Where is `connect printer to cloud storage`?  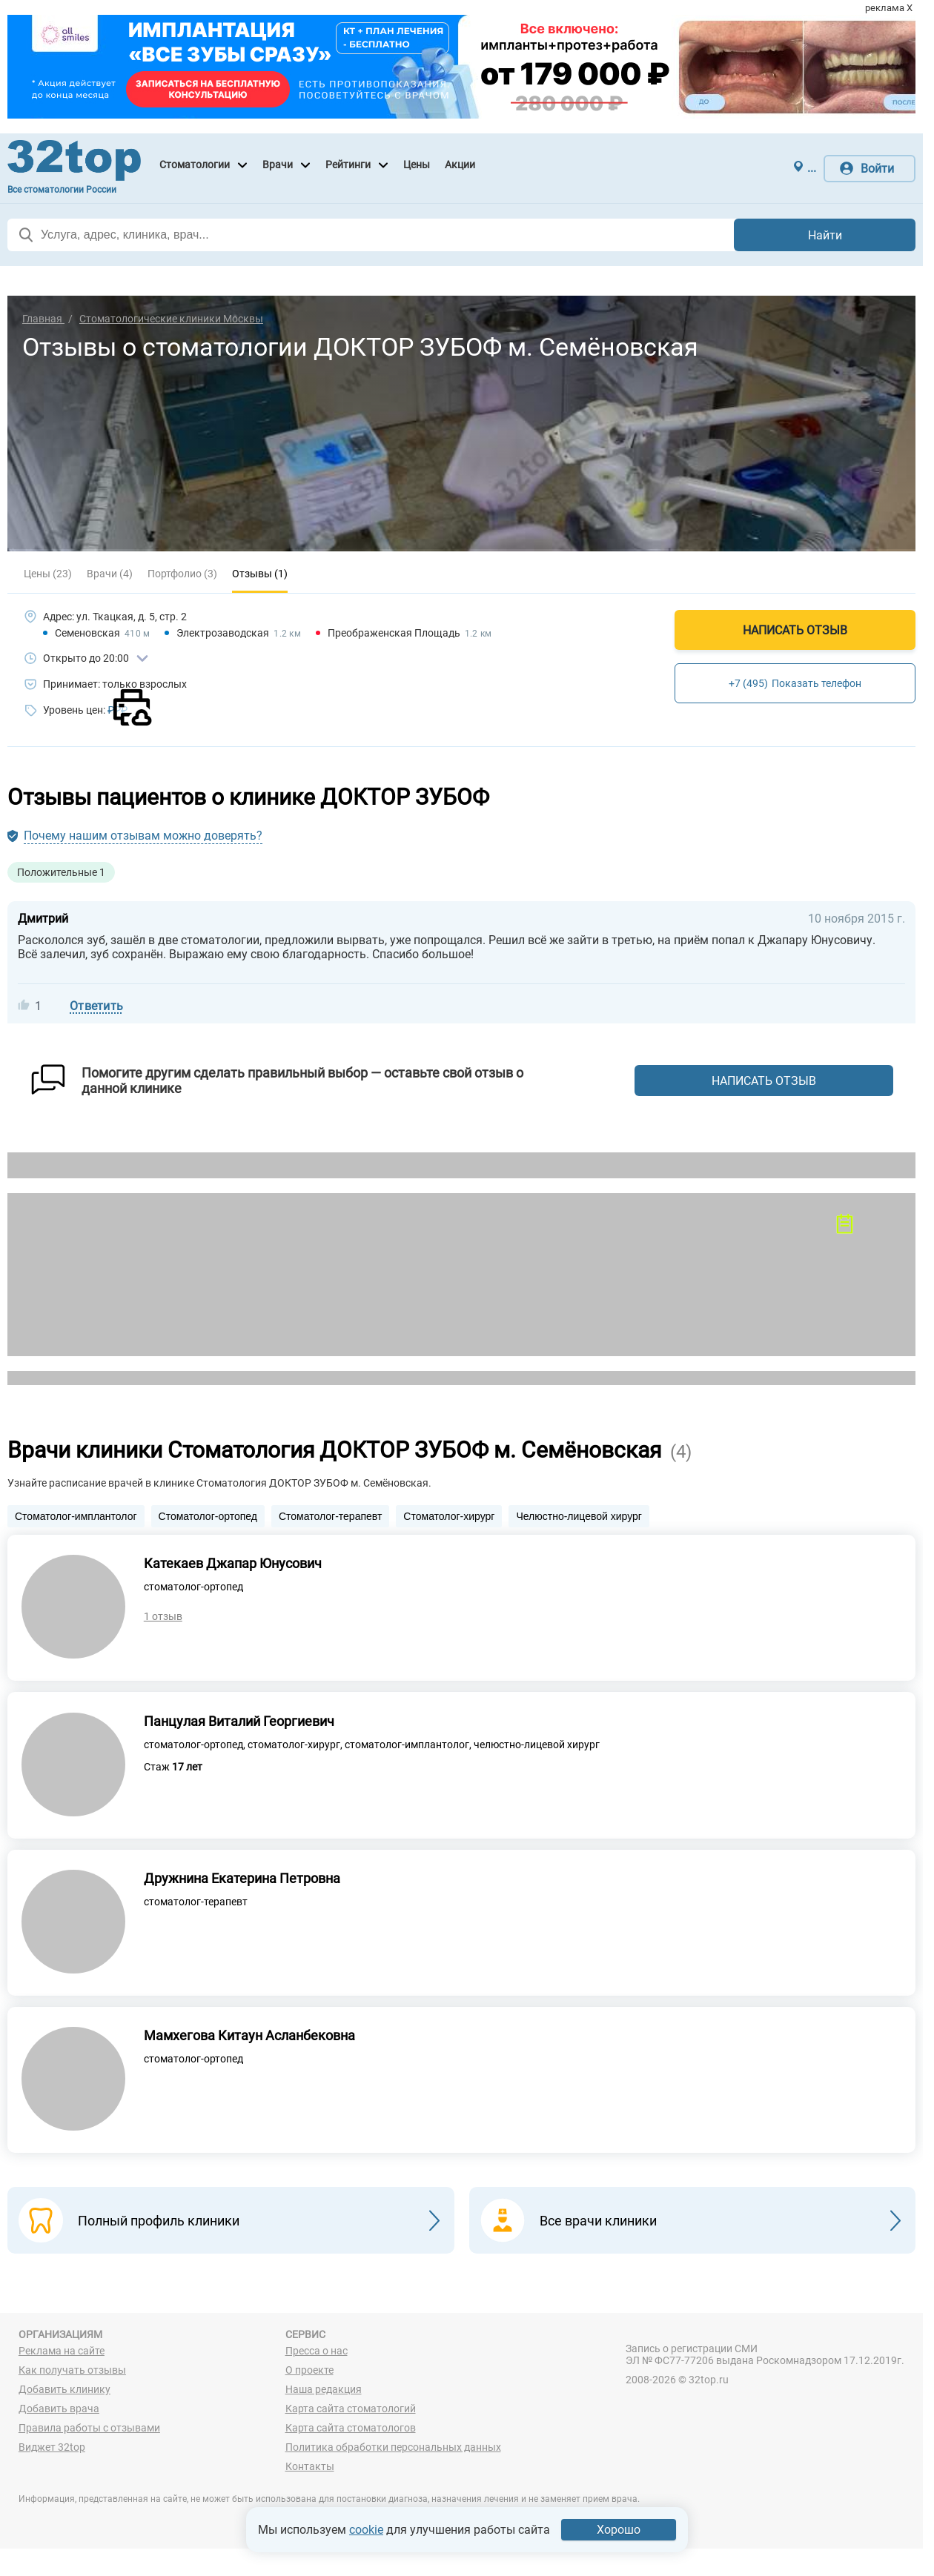
connect printer to cloud storage is located at coordinates (131, 707).